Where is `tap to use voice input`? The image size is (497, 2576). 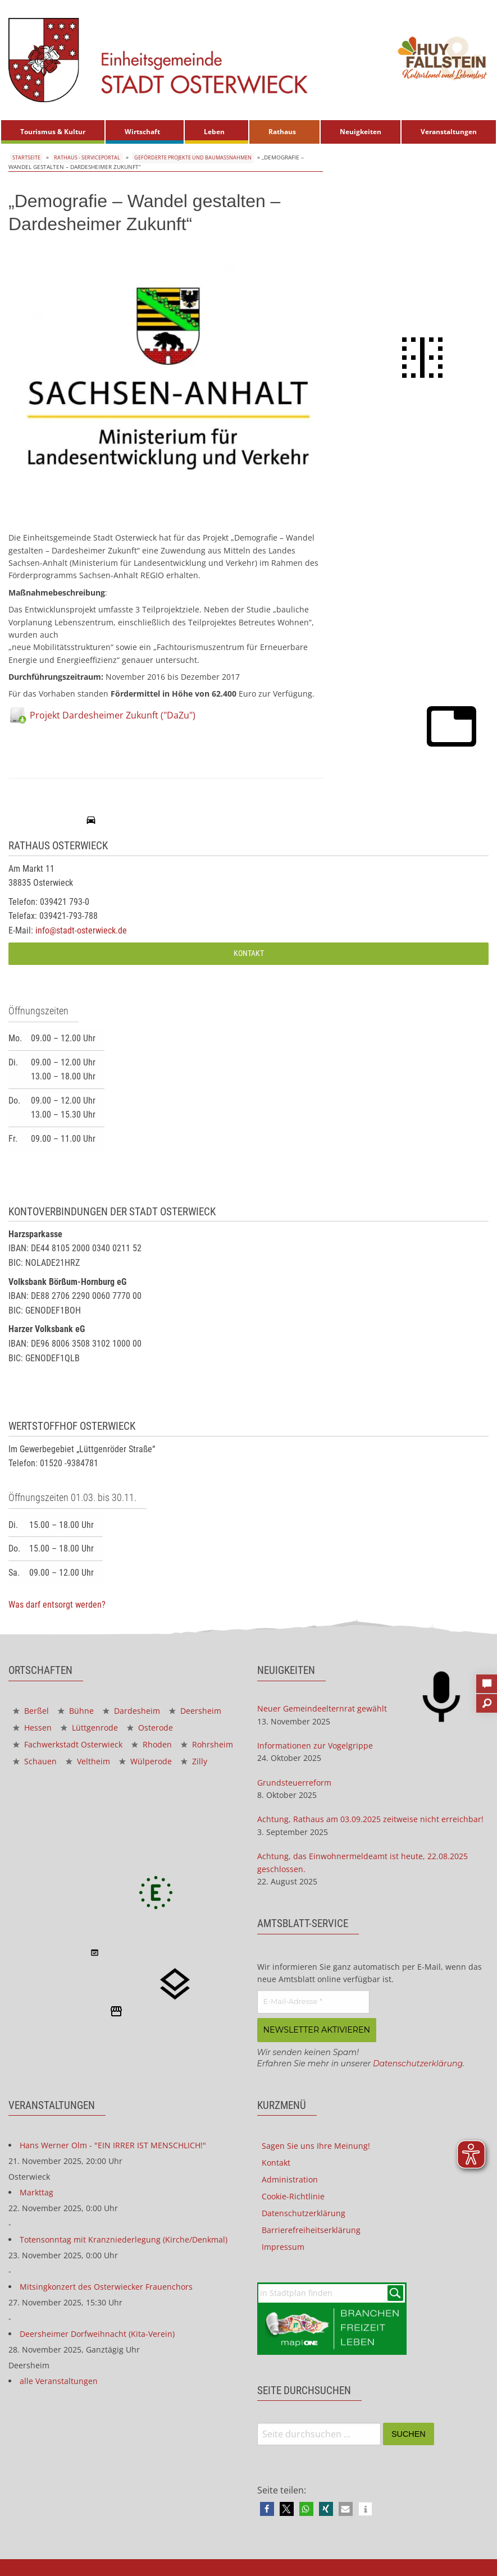
tap to use voice input is located at coordinates (441, 1695).